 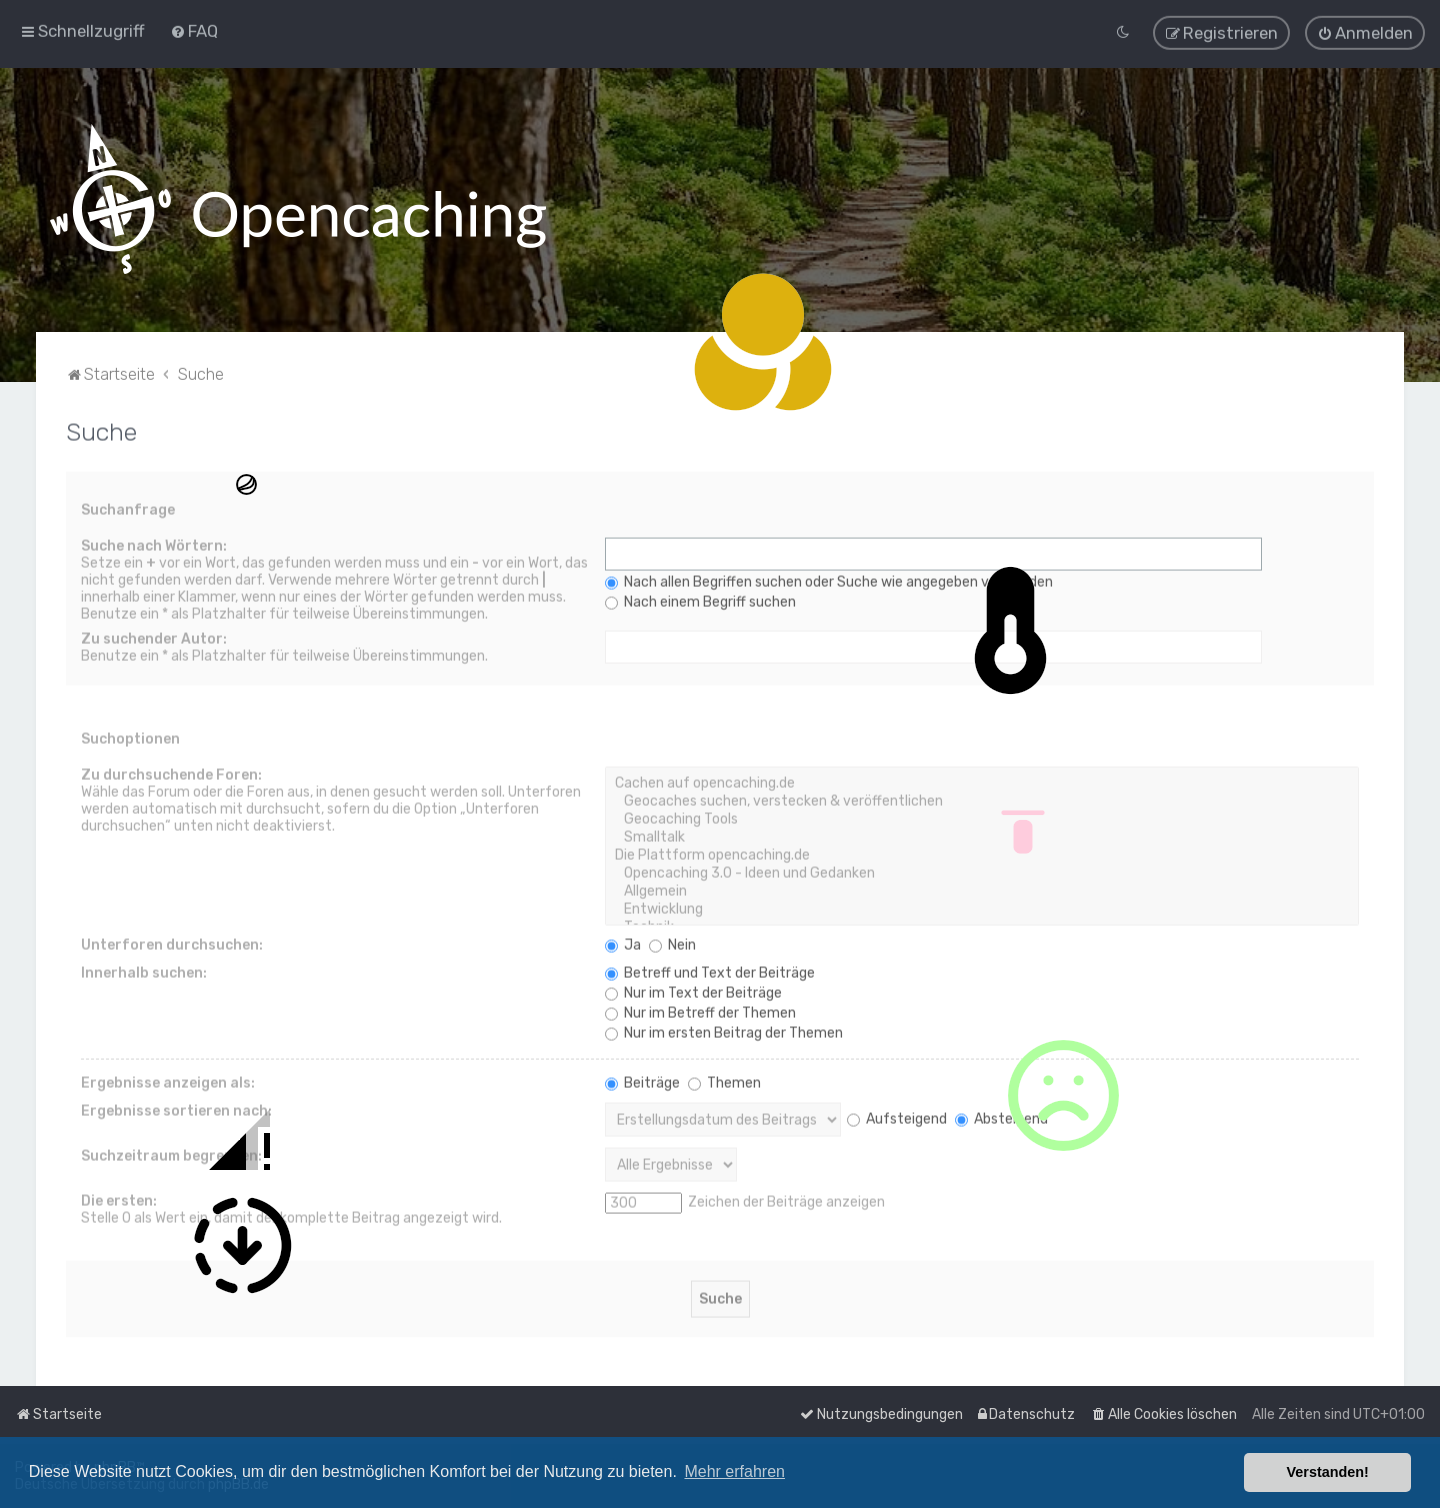 I want to click on apply filters to refine results, so click(x=763, y=342).